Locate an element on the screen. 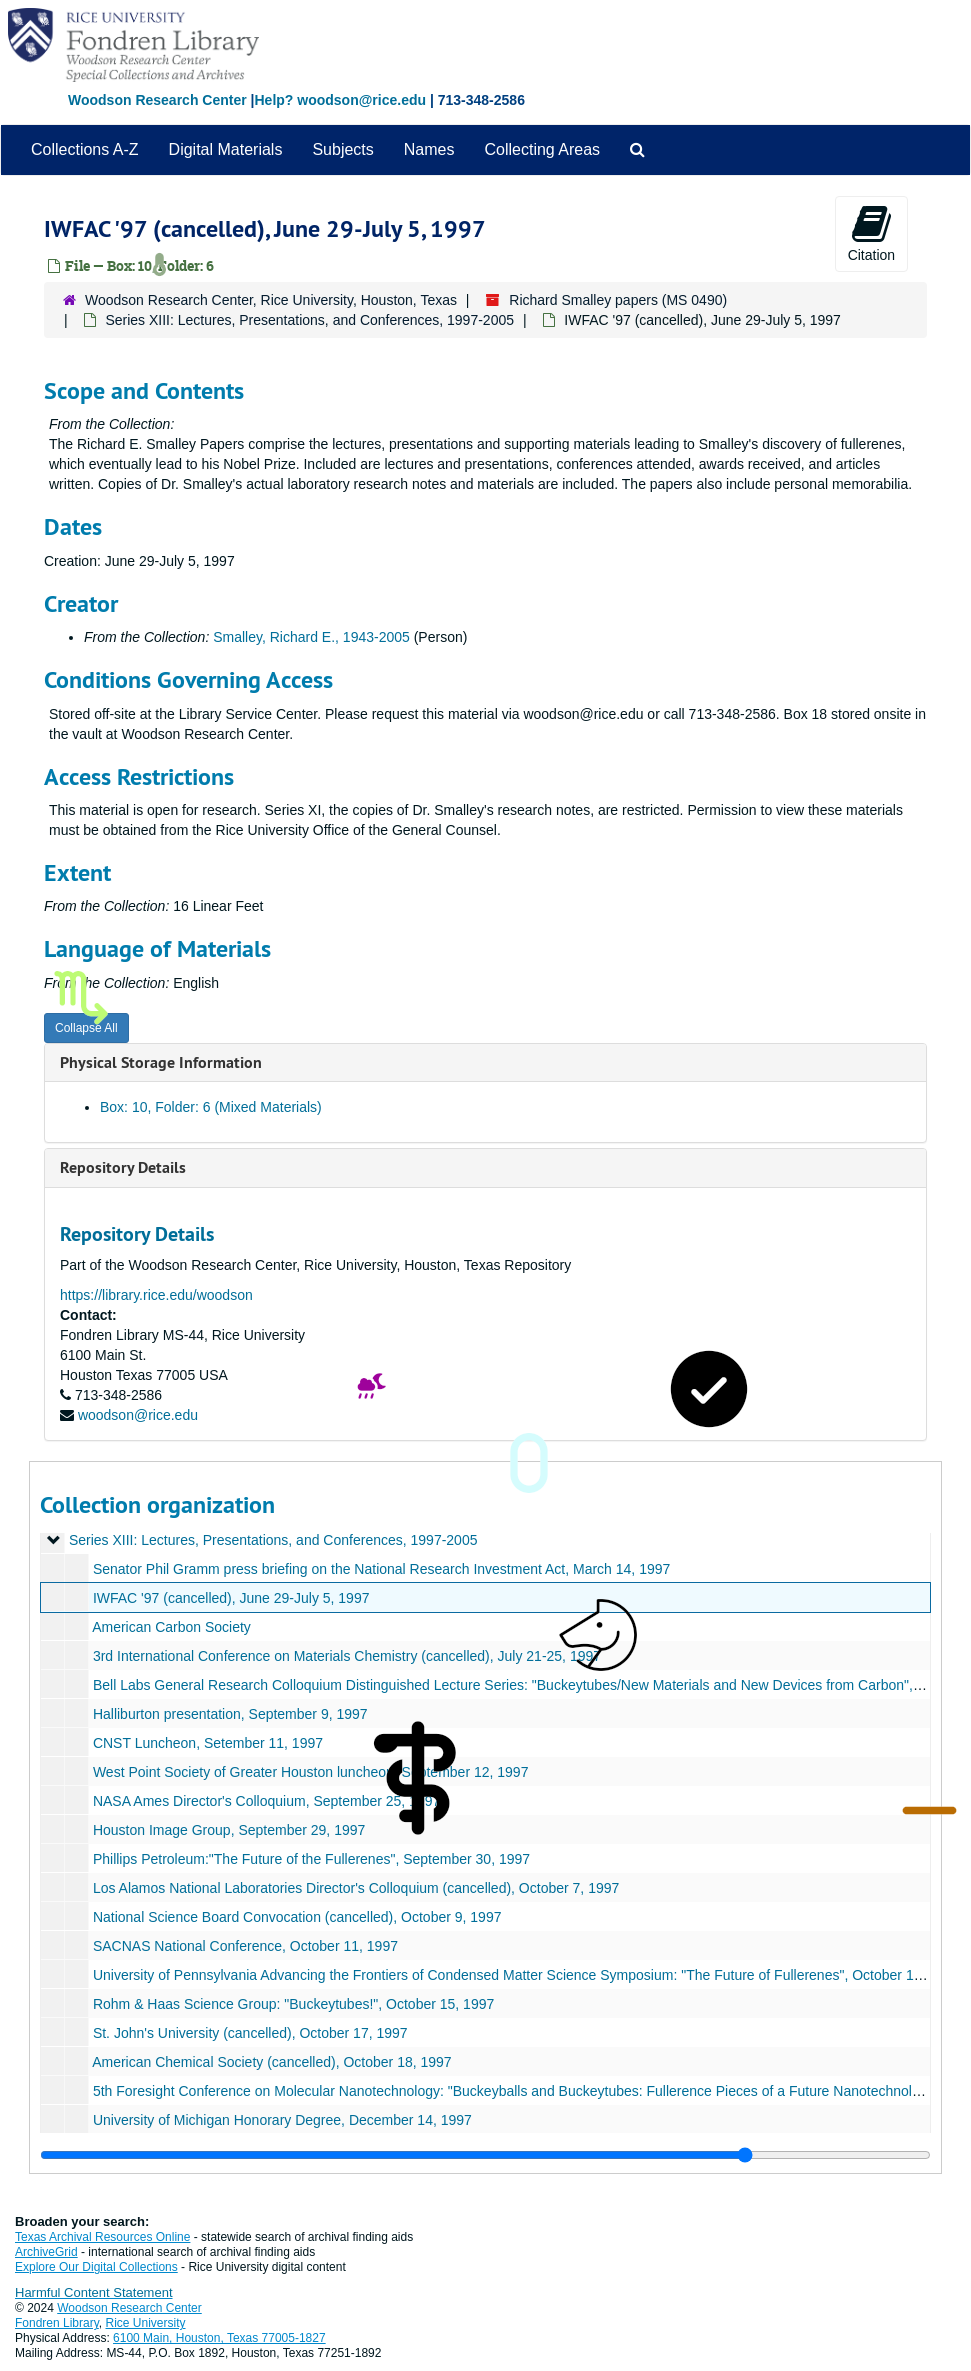 The width and height of the screenshot is (971, 2371). indicates a completed or successful action is located at coordinates (709, 1389).